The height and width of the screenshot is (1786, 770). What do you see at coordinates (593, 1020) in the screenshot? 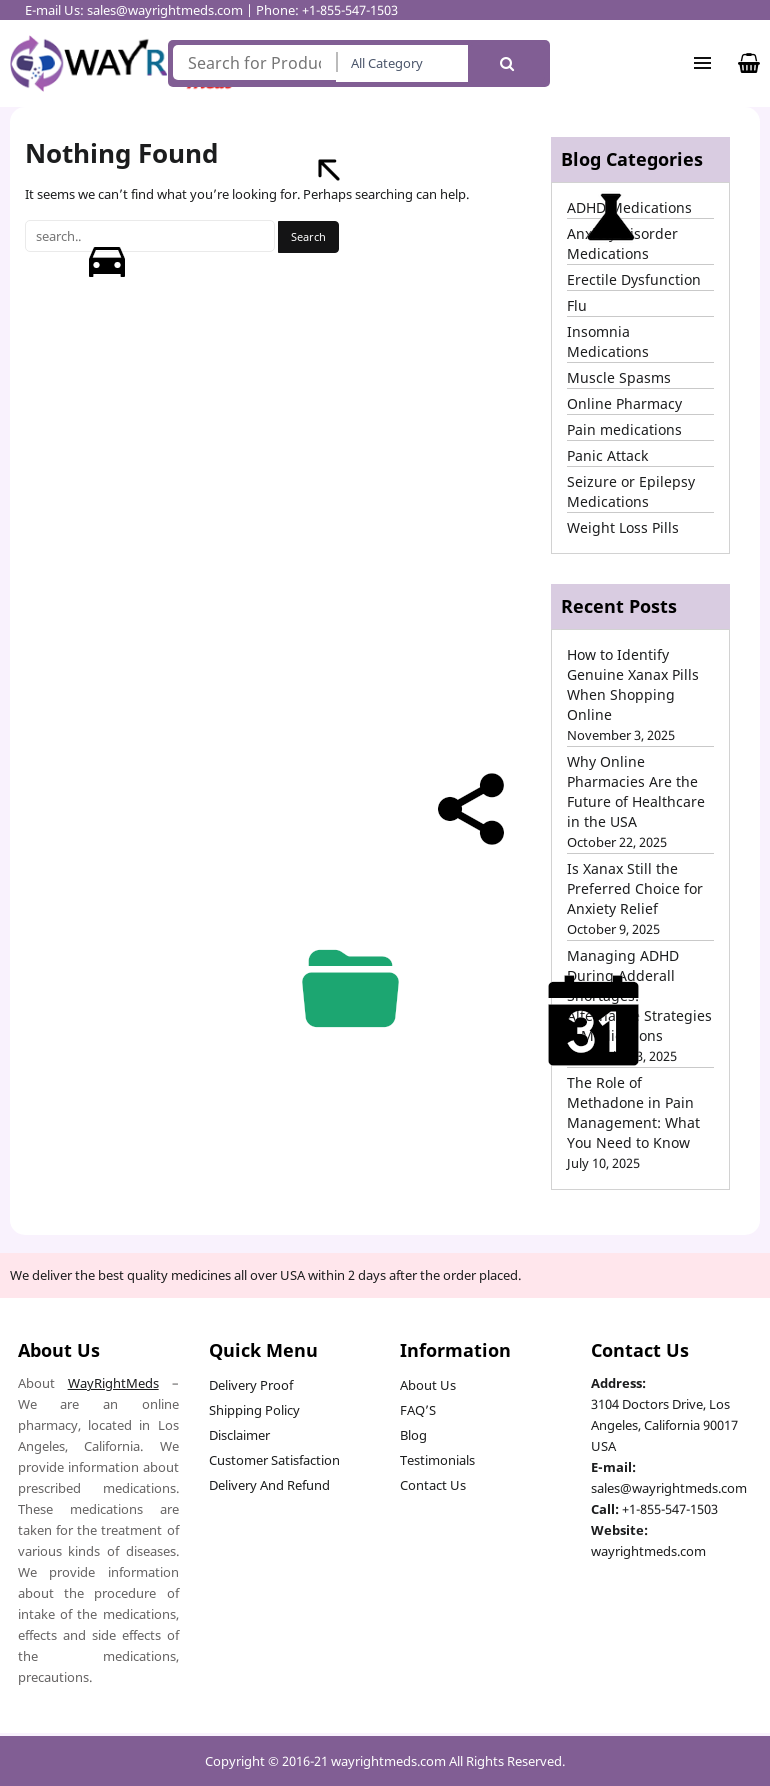
I see `view calendar or schedule` at bounding box center [593, 1020].